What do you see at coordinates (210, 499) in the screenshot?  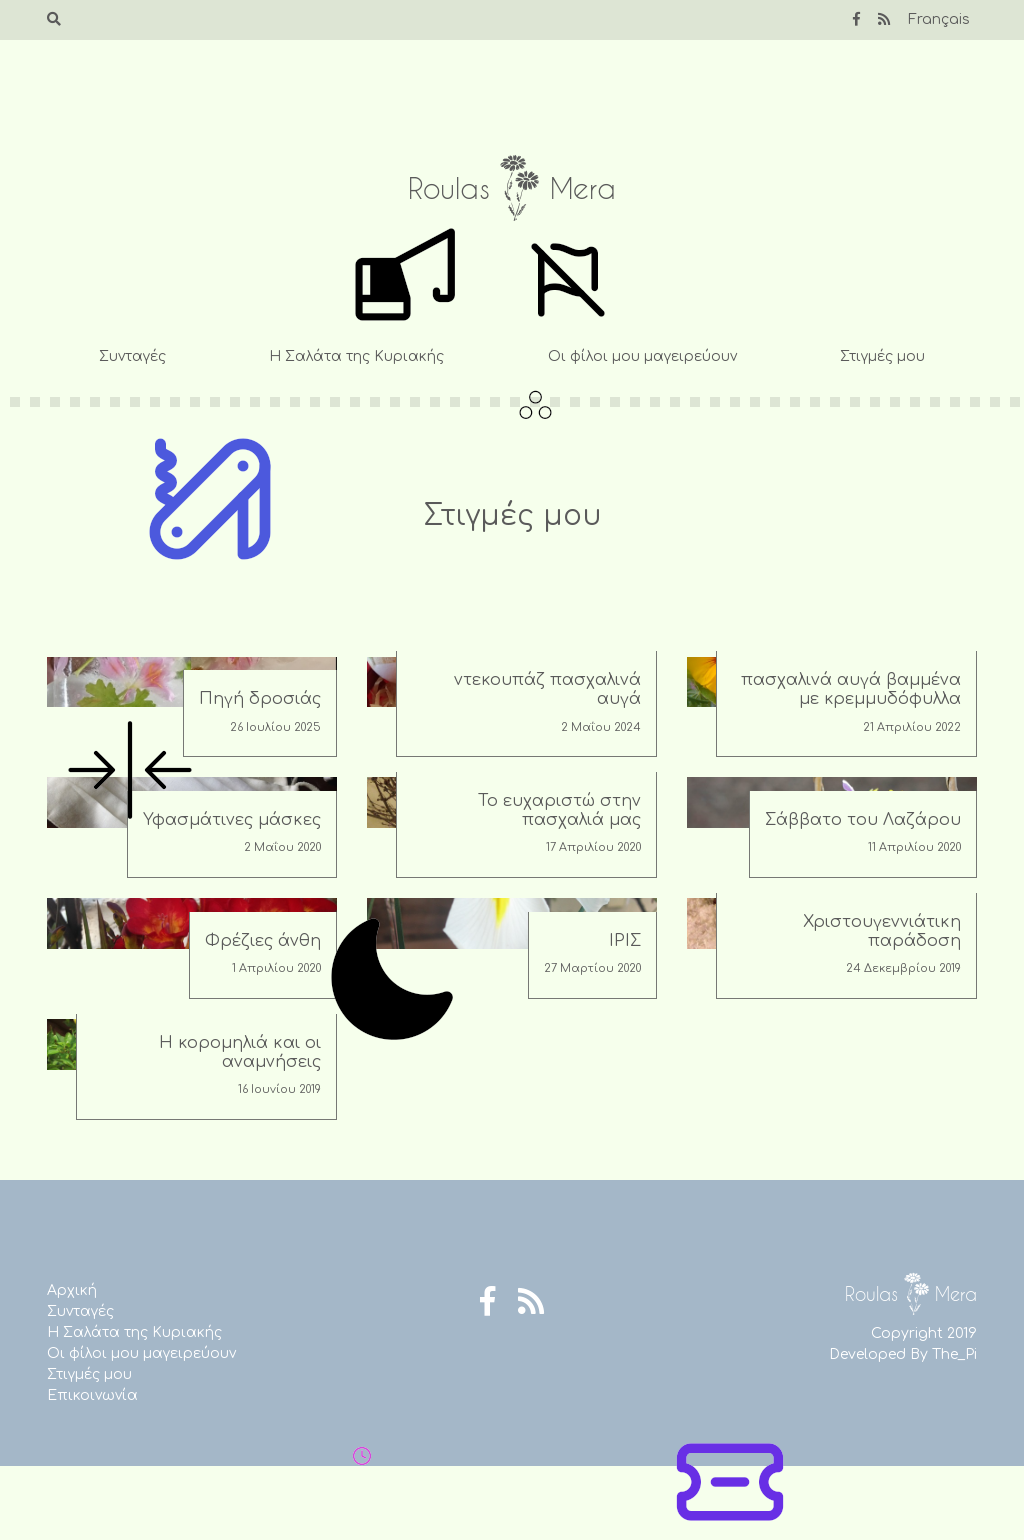 I see `access multi-tool or utility functions` at bounding box center [210, 499].